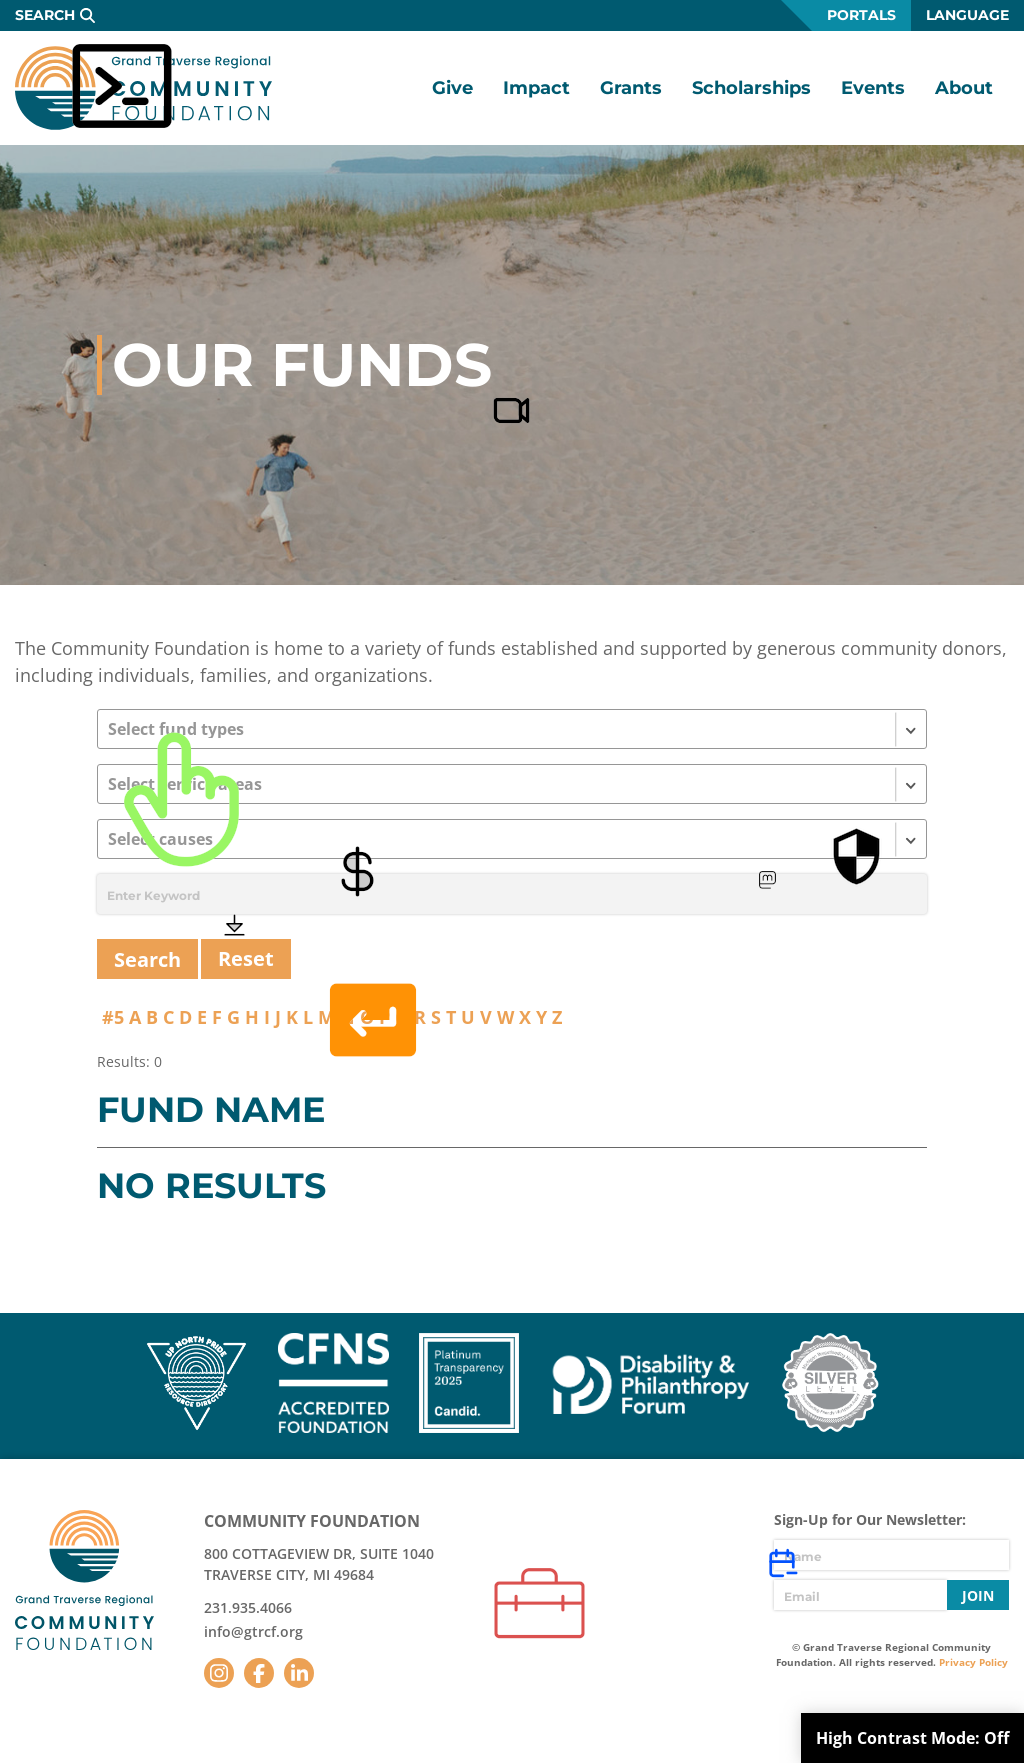 The image size is (1024, 1763). What do you see at coordinates (767, 879) in the screenshot?
I see `open mastodon app` at bounding box center [767, 879].